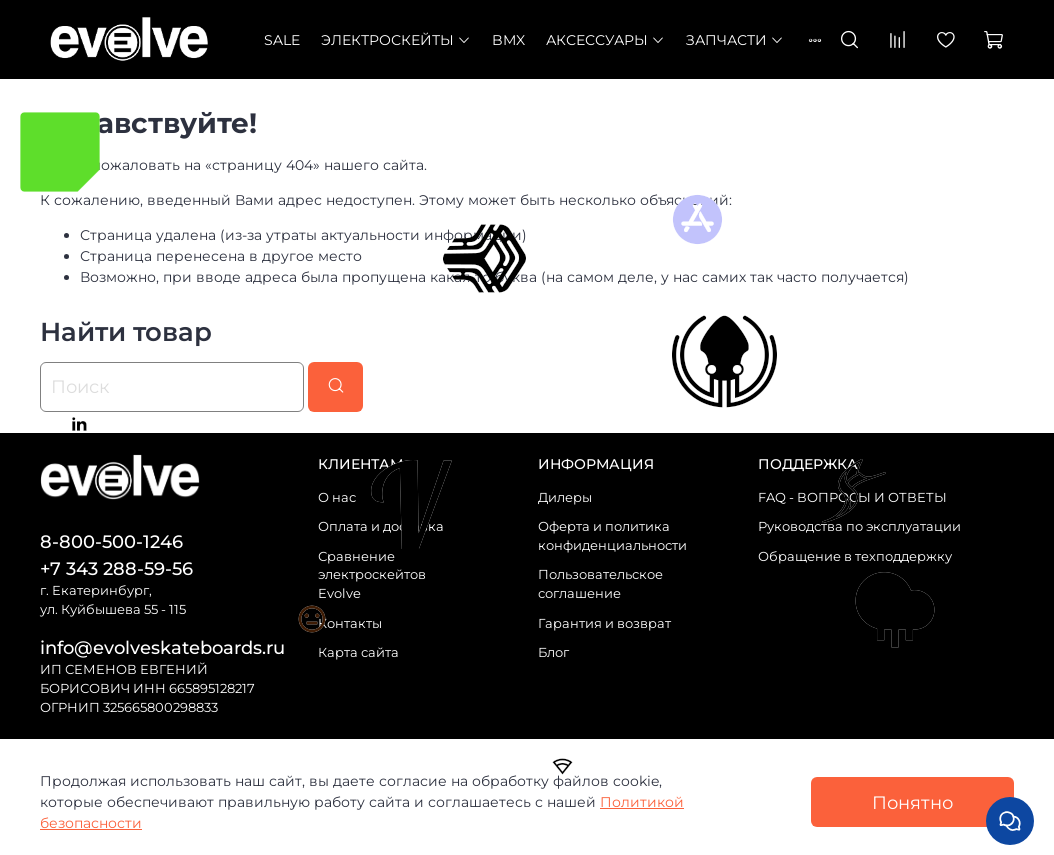 This screenshot has width=1054, height=855. Describe the element at coordinates (562, 766) in the screenshot. I see `indicates moderate wifi signal strength` at that location.